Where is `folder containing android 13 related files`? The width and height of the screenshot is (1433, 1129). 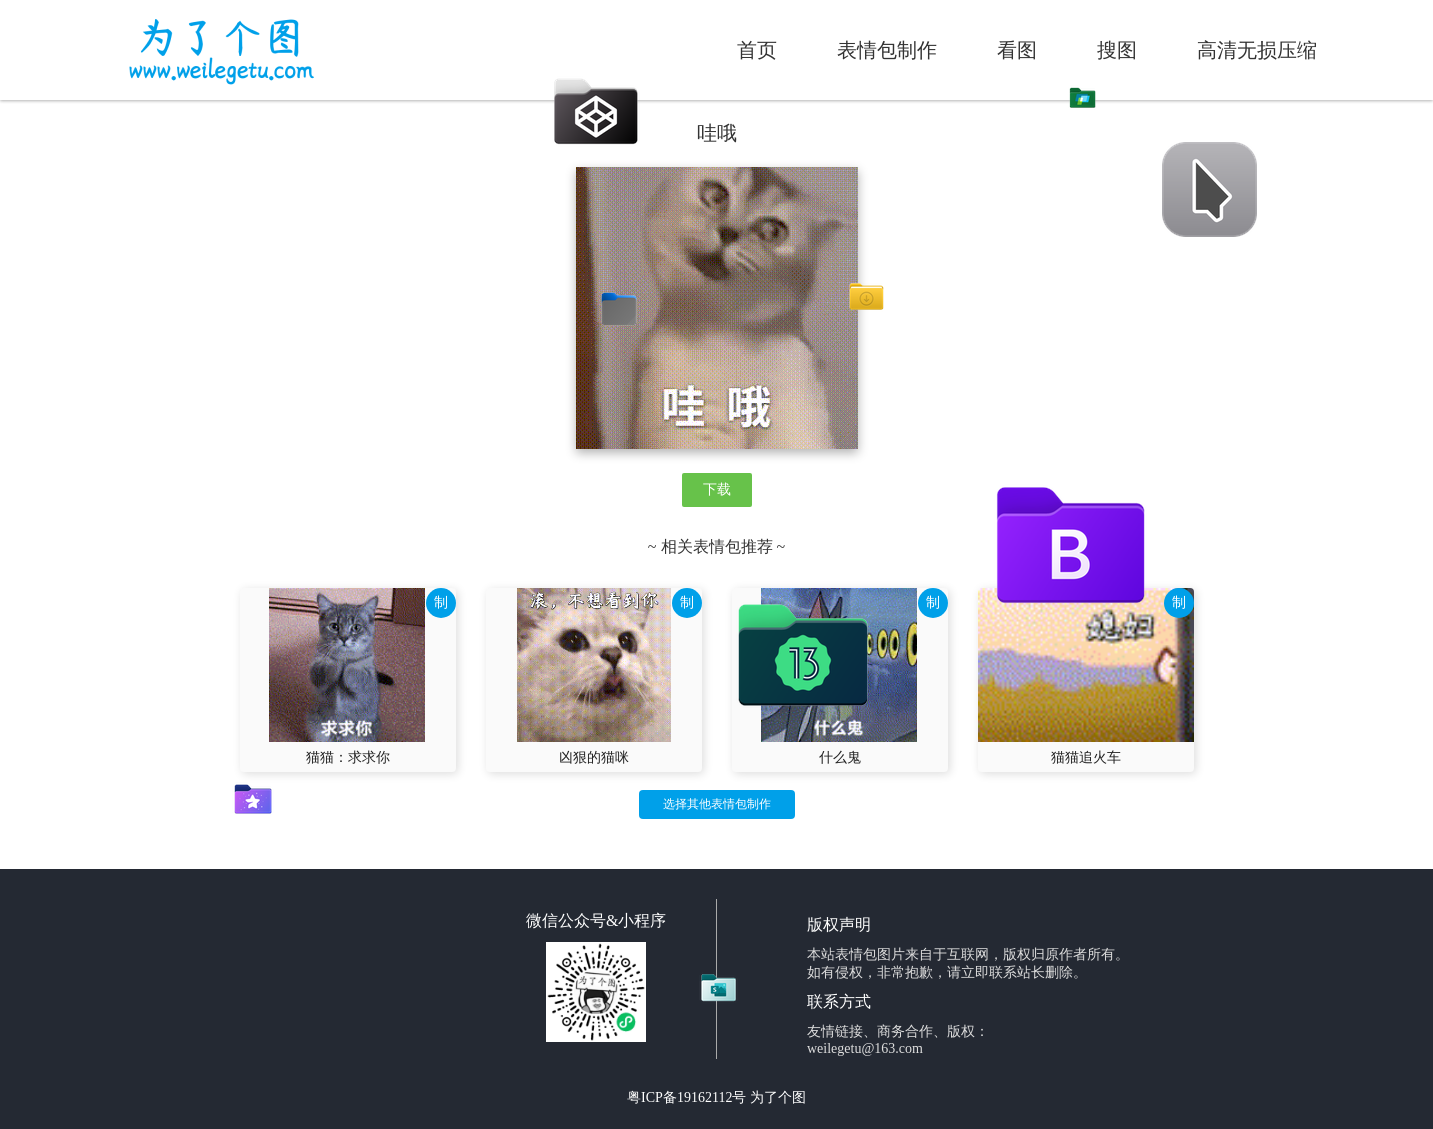
folder containing android 13 related files is located at coordinates (802, 658).